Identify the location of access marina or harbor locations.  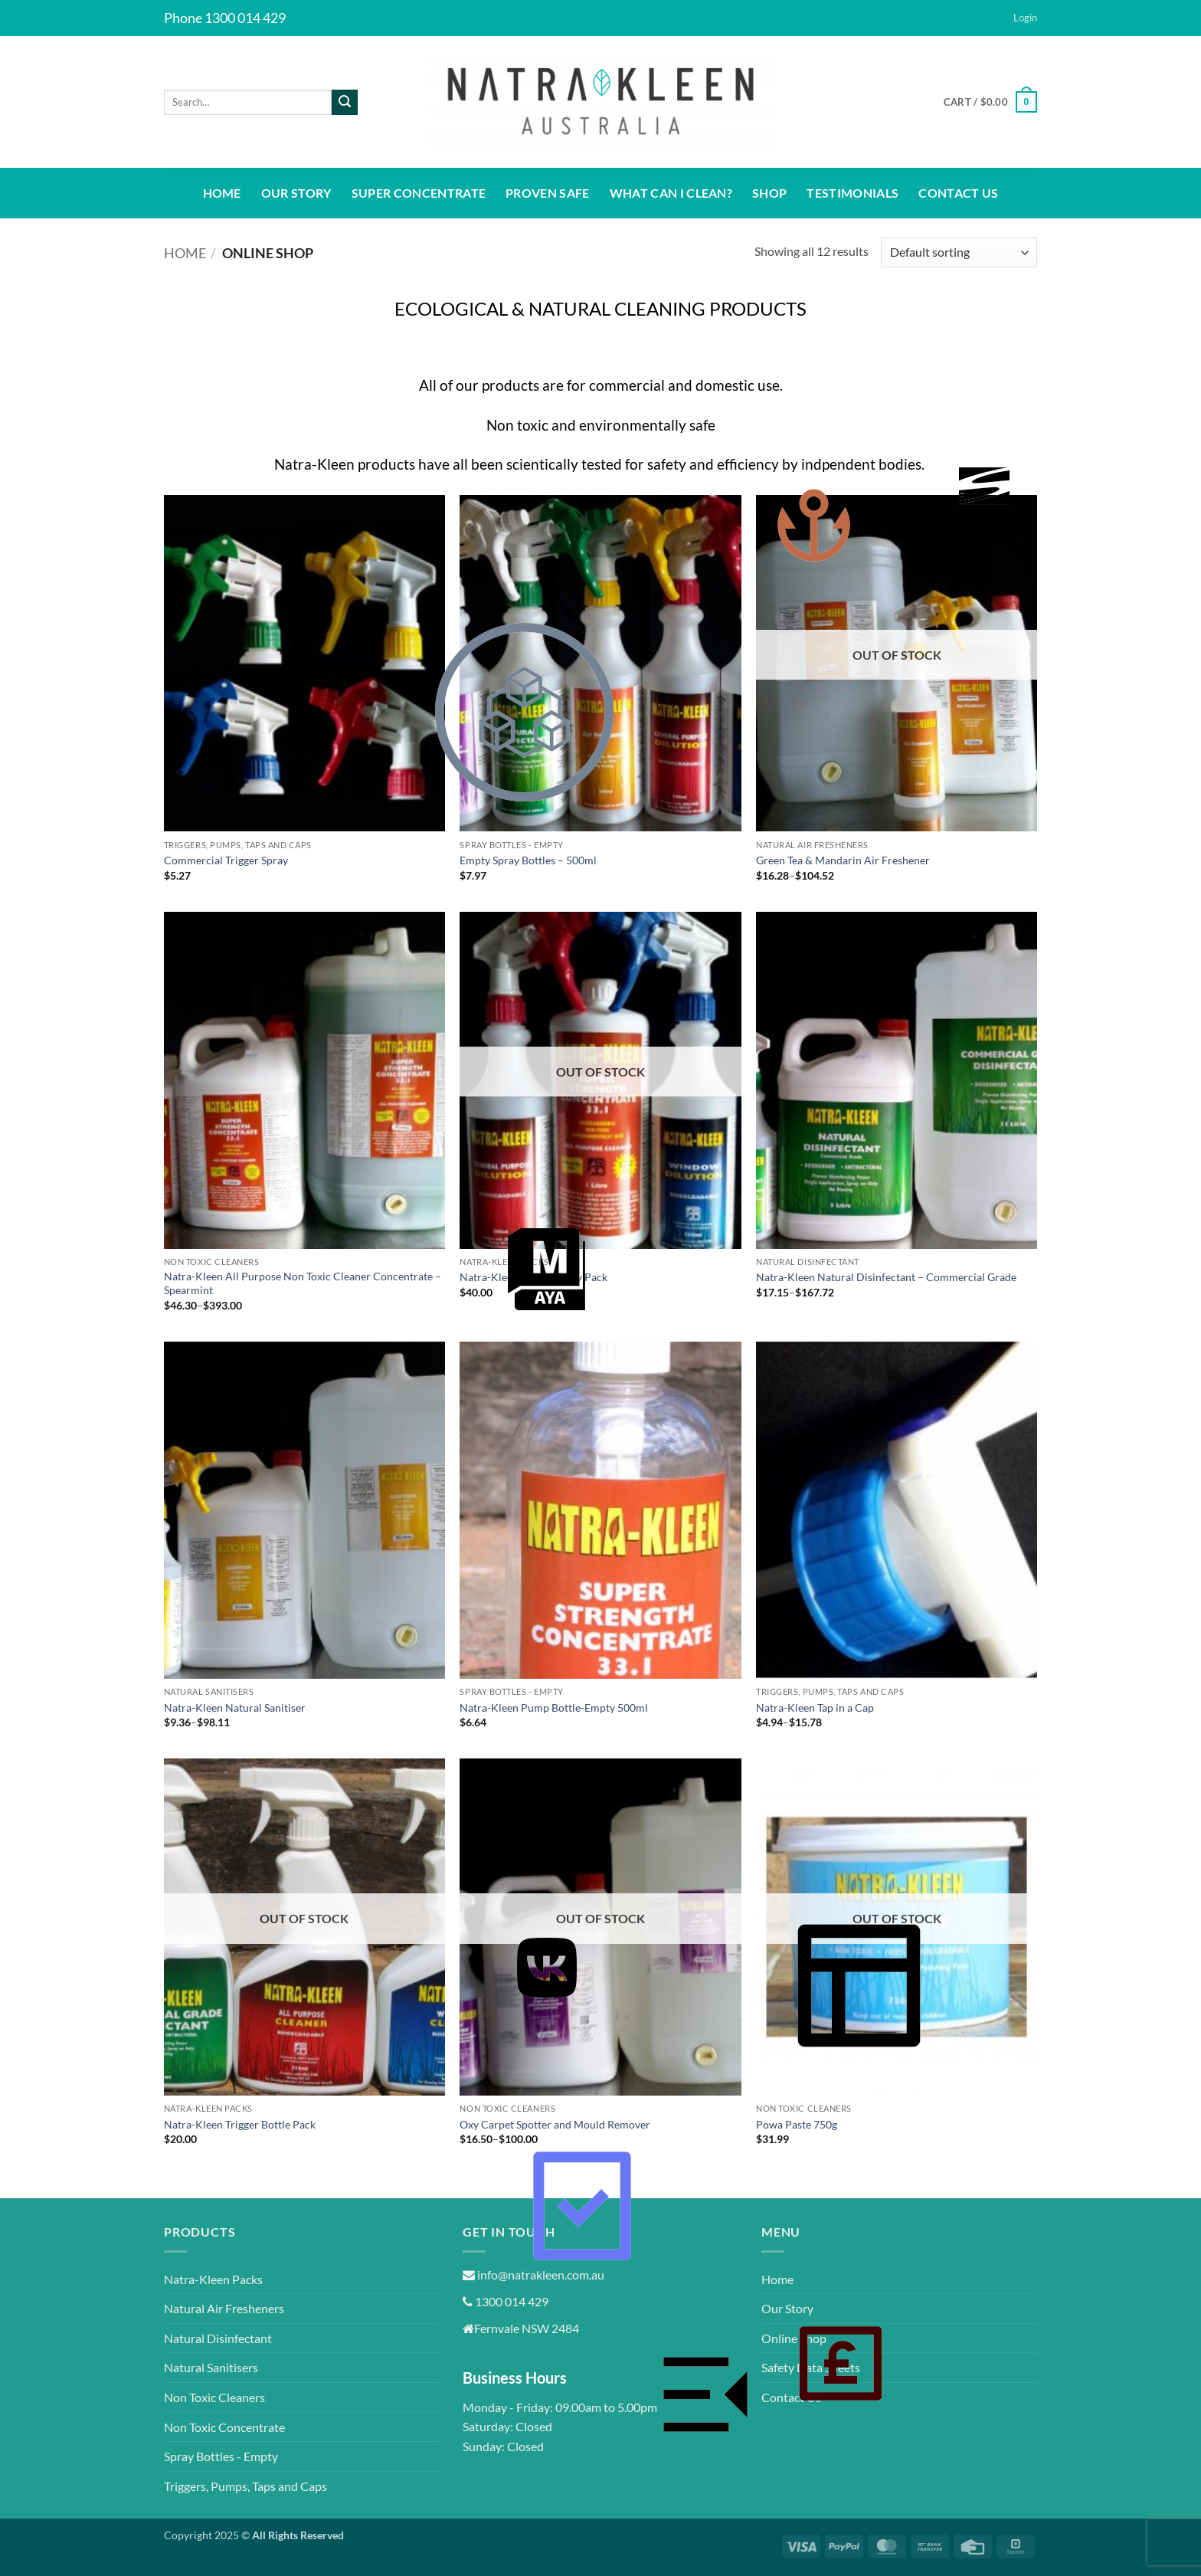
(813, 525).